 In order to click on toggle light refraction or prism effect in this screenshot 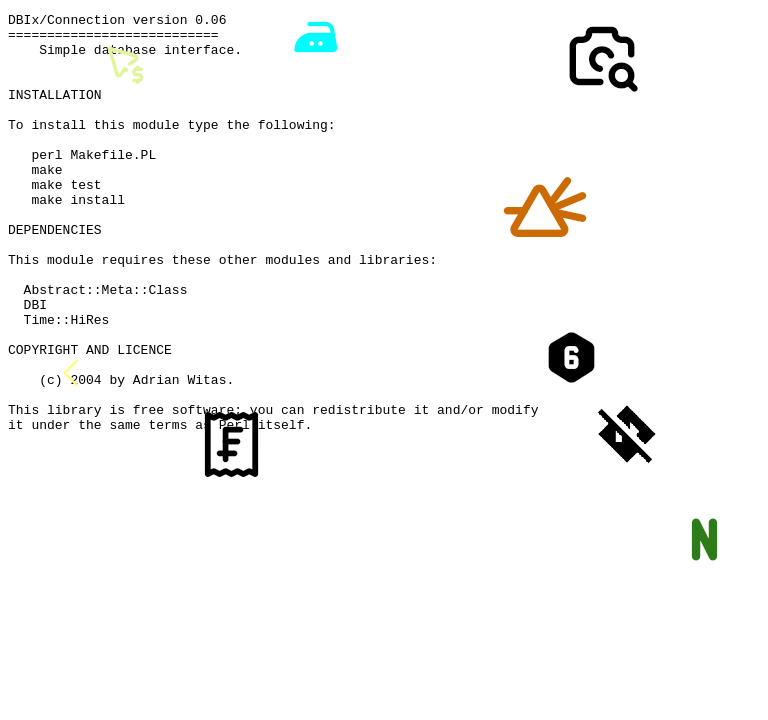, I will do `click(545, 207)`.